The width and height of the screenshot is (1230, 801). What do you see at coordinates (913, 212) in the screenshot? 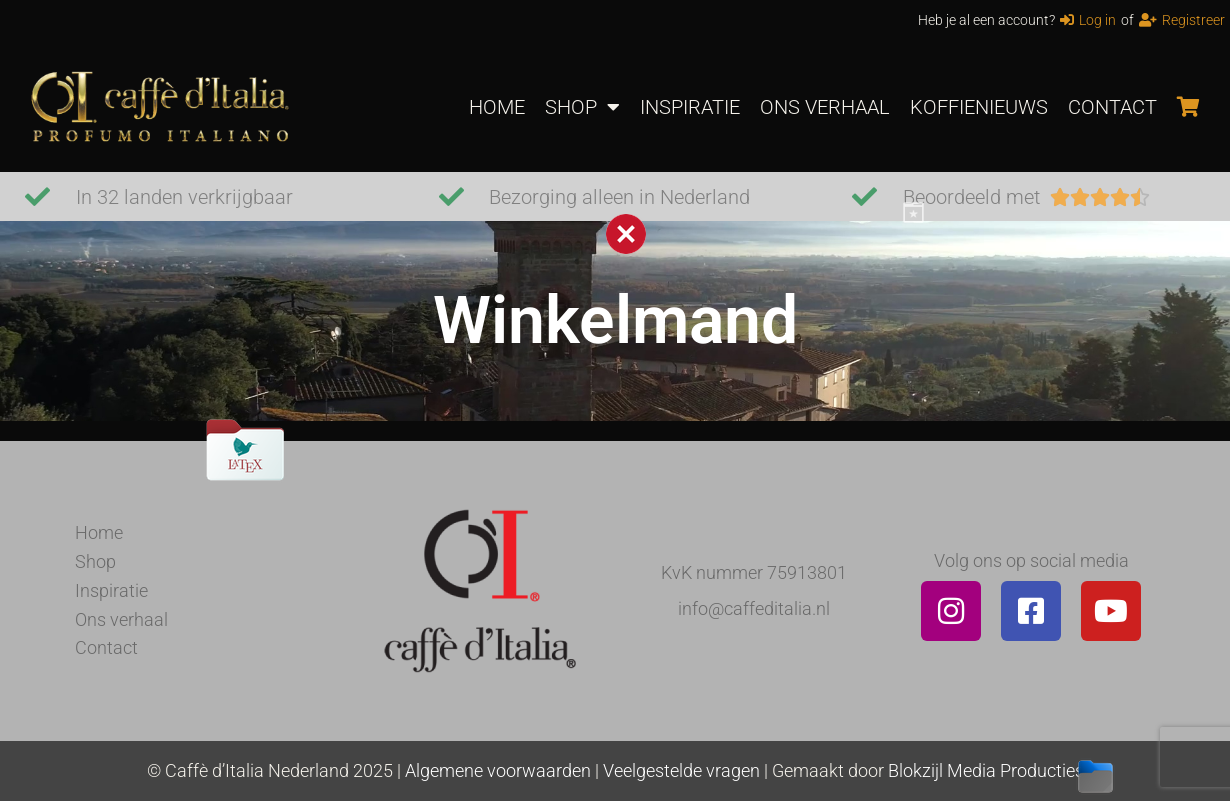
I see `access your favorites in the media library` at bounding box center [913, 212].